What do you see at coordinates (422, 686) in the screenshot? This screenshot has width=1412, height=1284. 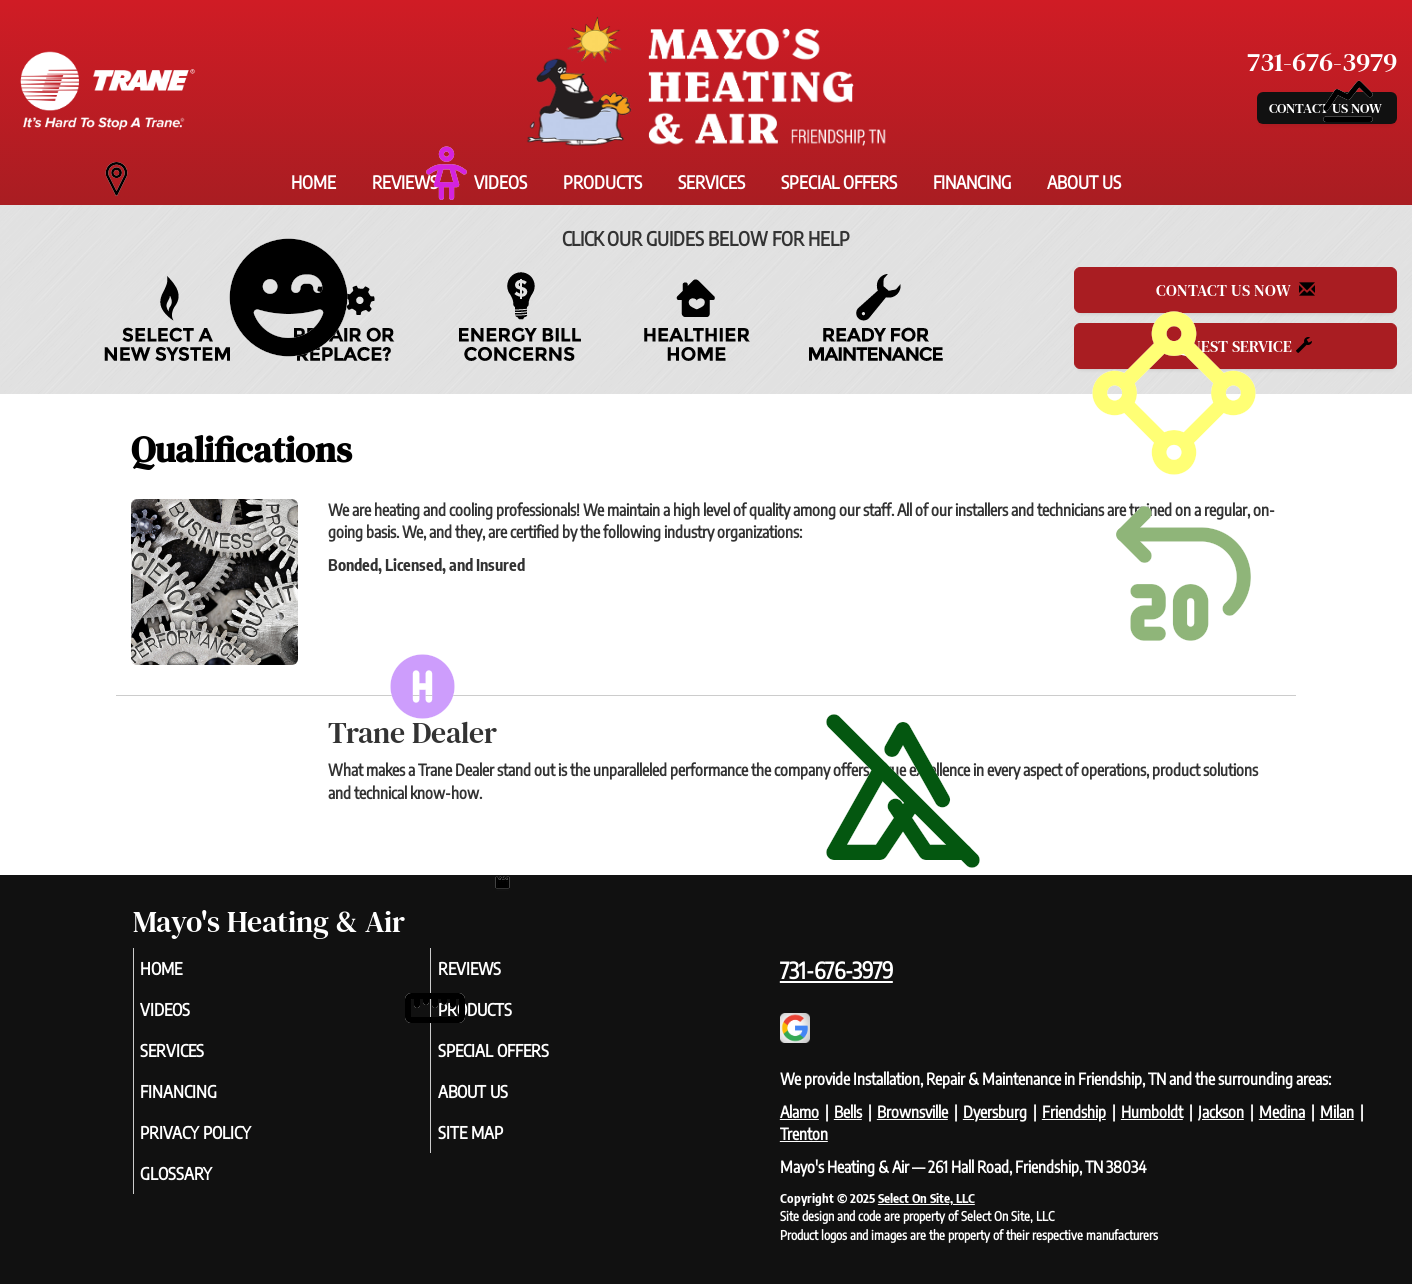 I see `indicates a hospital or medical facility nearby` at bounding box center [422, 686].